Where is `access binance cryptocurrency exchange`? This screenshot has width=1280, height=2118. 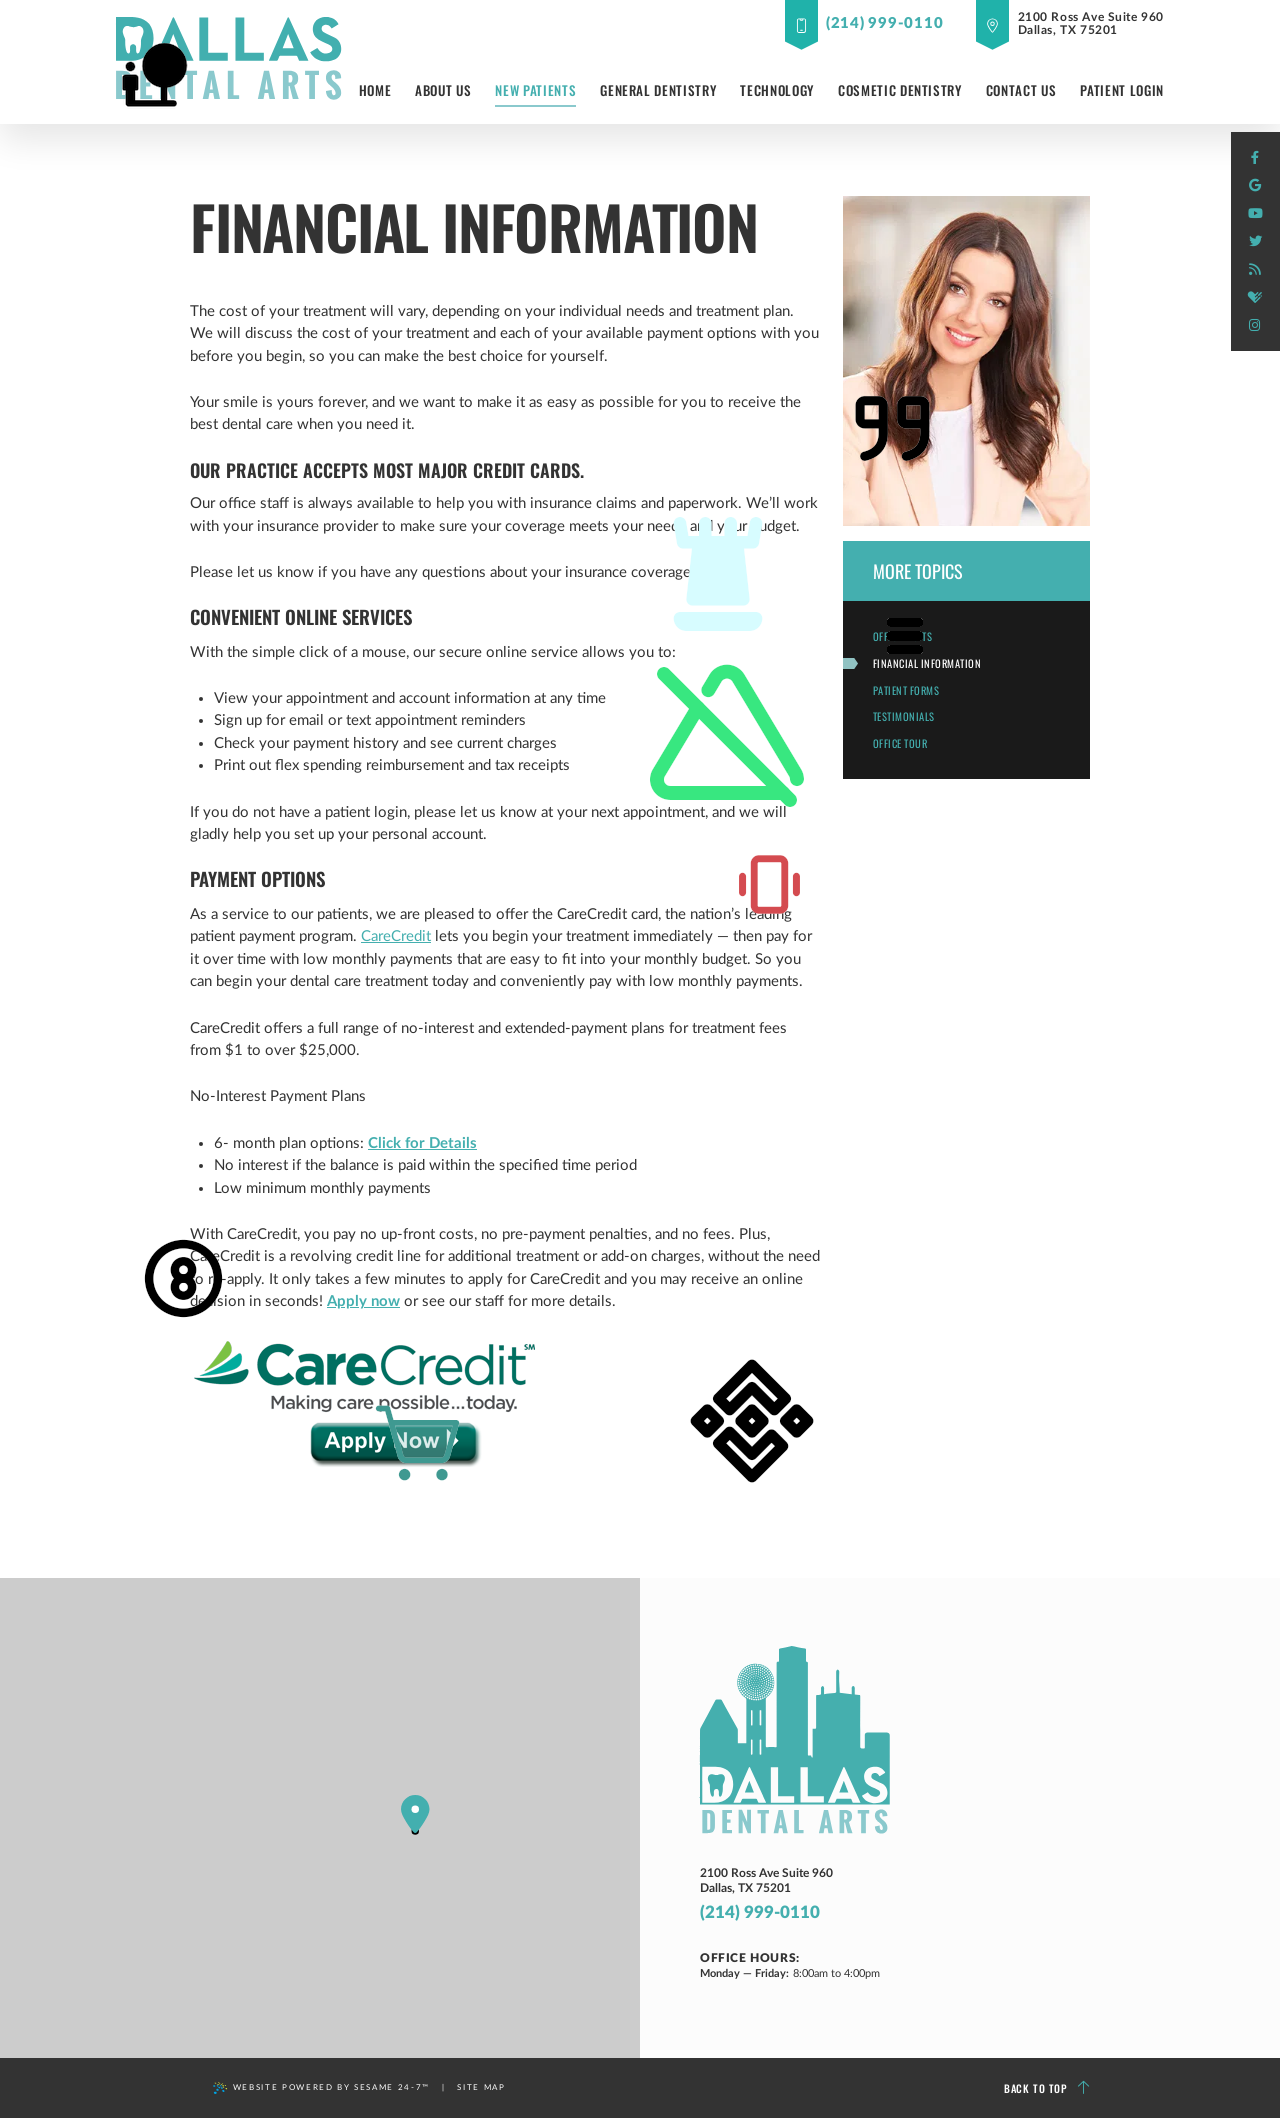
access binance cryptocurrency exchange is located at coordinates (752, 1421).